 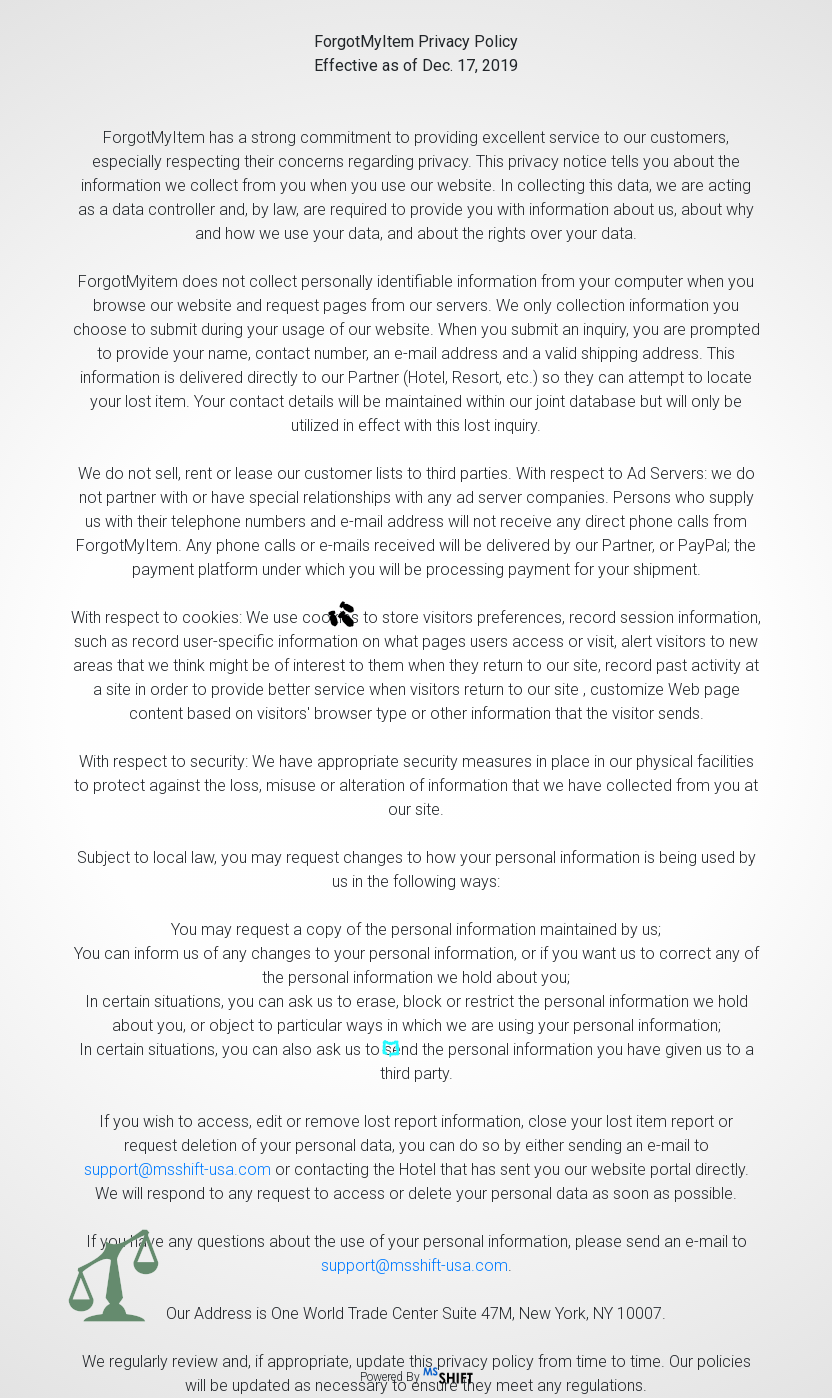 What do you see at coordinates (113, 1275) in the screenshot?
I see `indicates unfair or biased judgment` at bounding box center [113, 1275].